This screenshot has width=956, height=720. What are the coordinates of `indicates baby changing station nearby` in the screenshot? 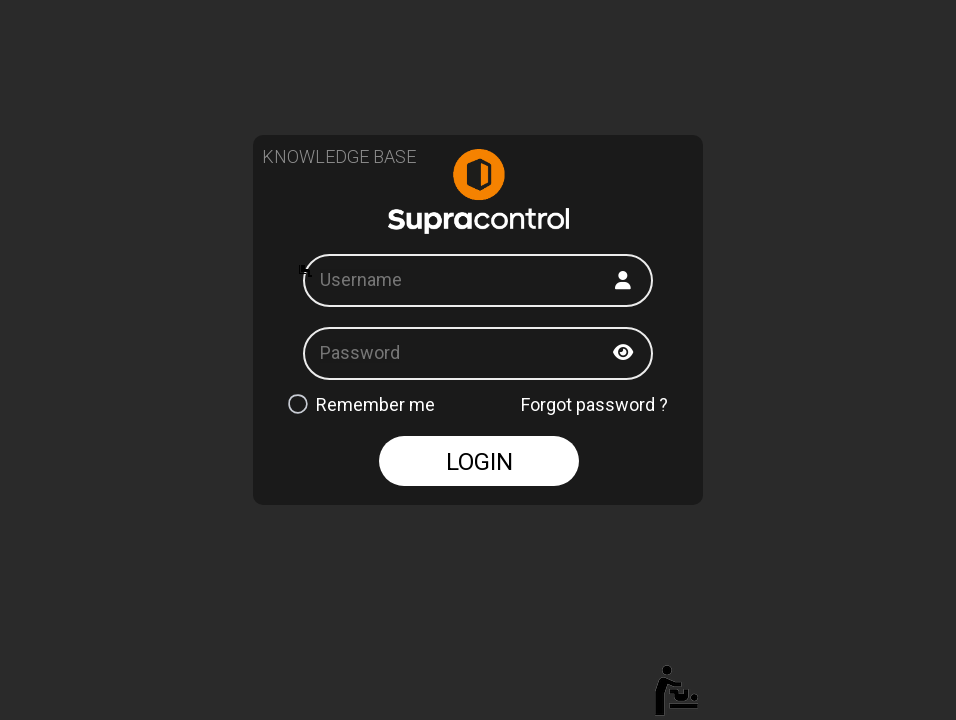 It's located at (676, 691).